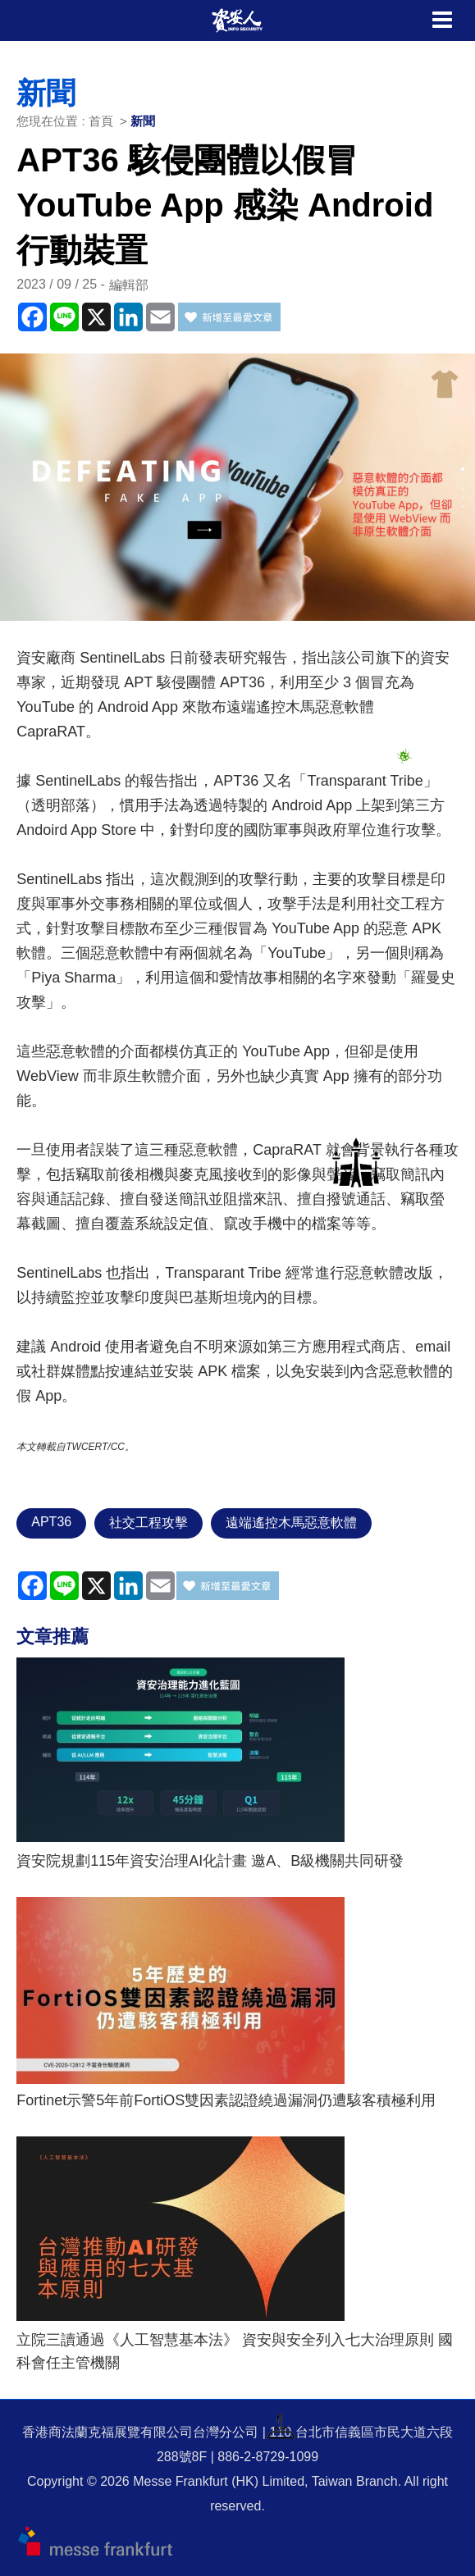 This screenshot has height=2576, width=475. Describe the element at coordinates (445, 384) in the screenshot. I see `browse clothing or apparel items` at that location.